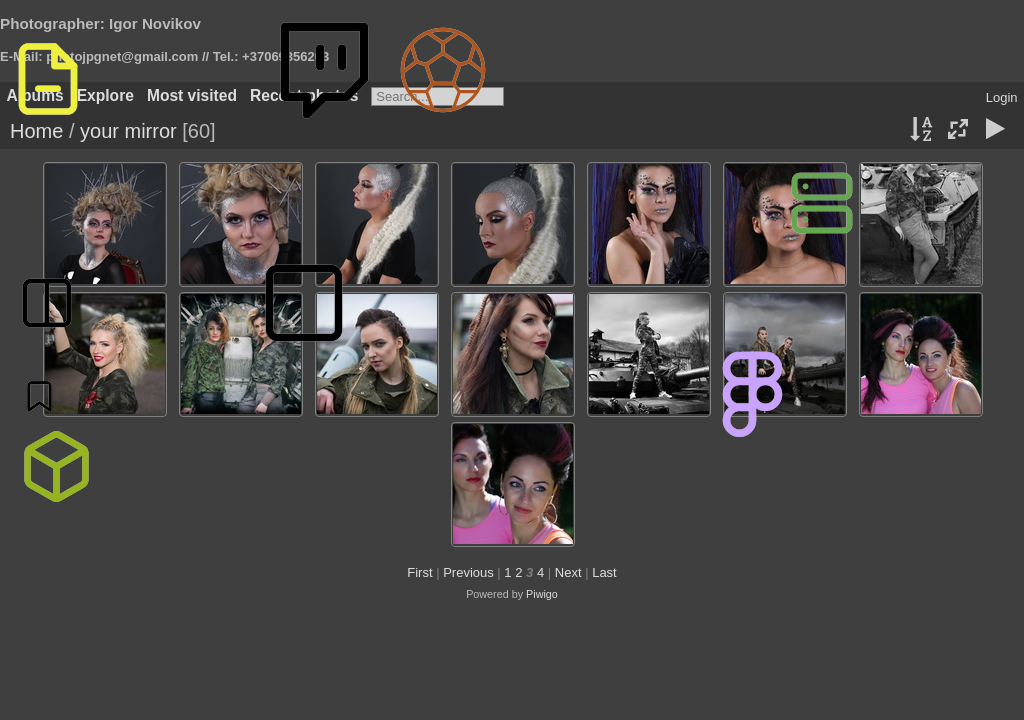  What do you see at coordinates (752, 392) in the screenshot?
I see `open figma design tool` at bounding box center [752, 392].